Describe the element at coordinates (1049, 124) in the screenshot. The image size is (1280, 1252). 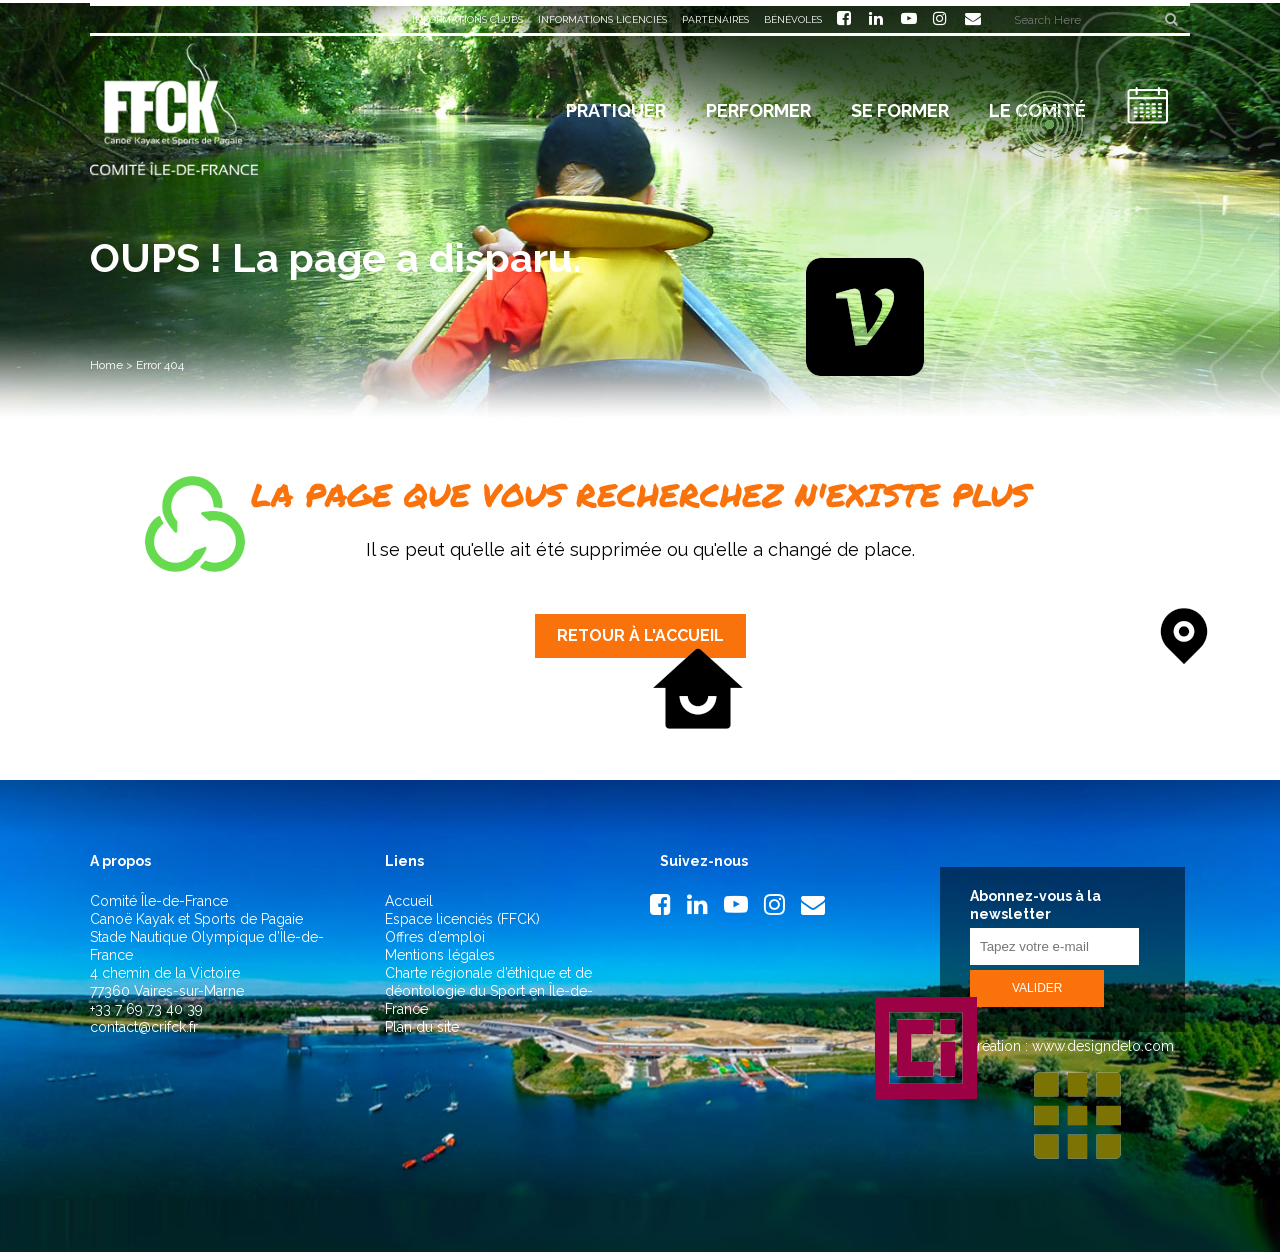
I see `iBeacon bluetooth proximity technology logo` at that location.